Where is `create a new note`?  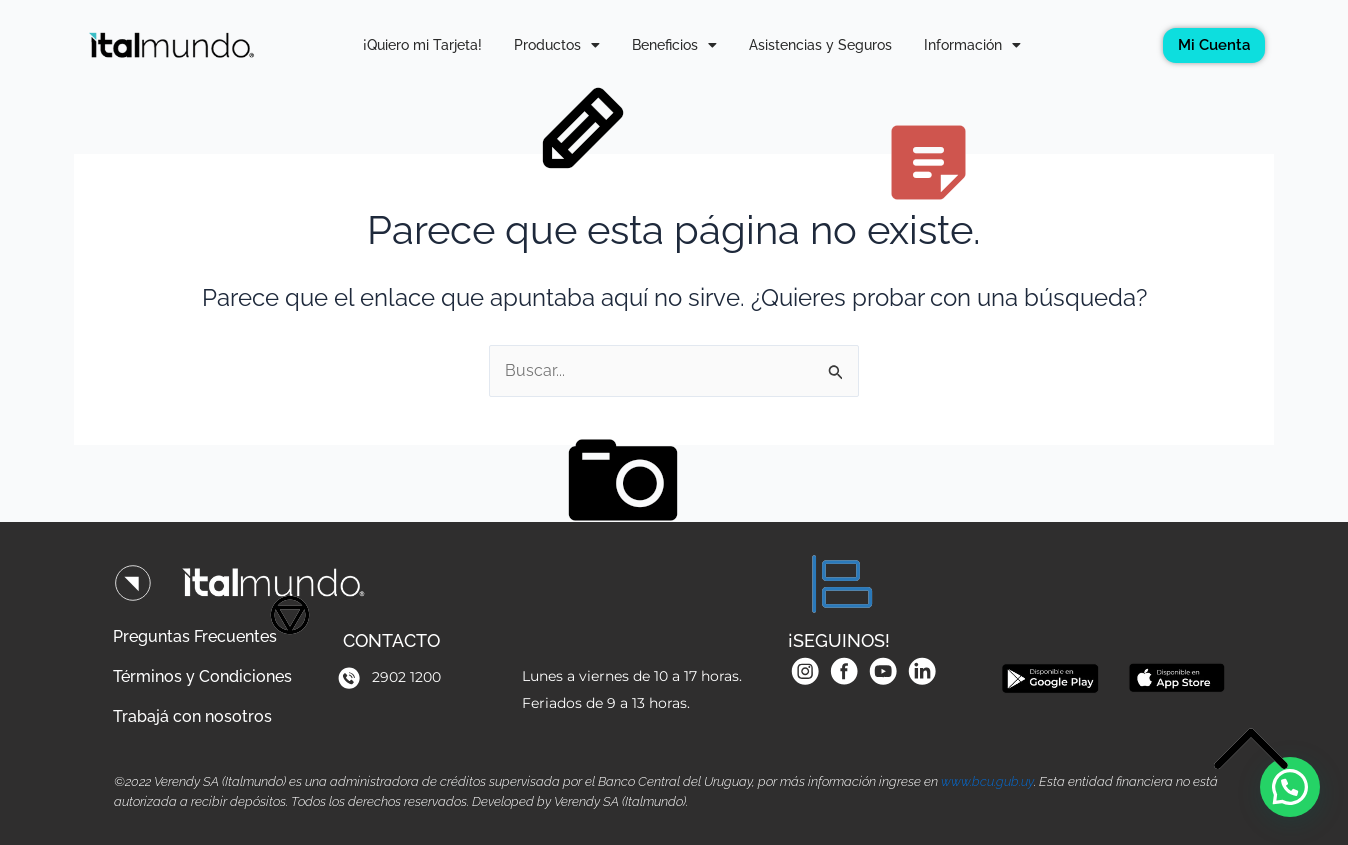
create a new note is located at coordinates (928, 162).